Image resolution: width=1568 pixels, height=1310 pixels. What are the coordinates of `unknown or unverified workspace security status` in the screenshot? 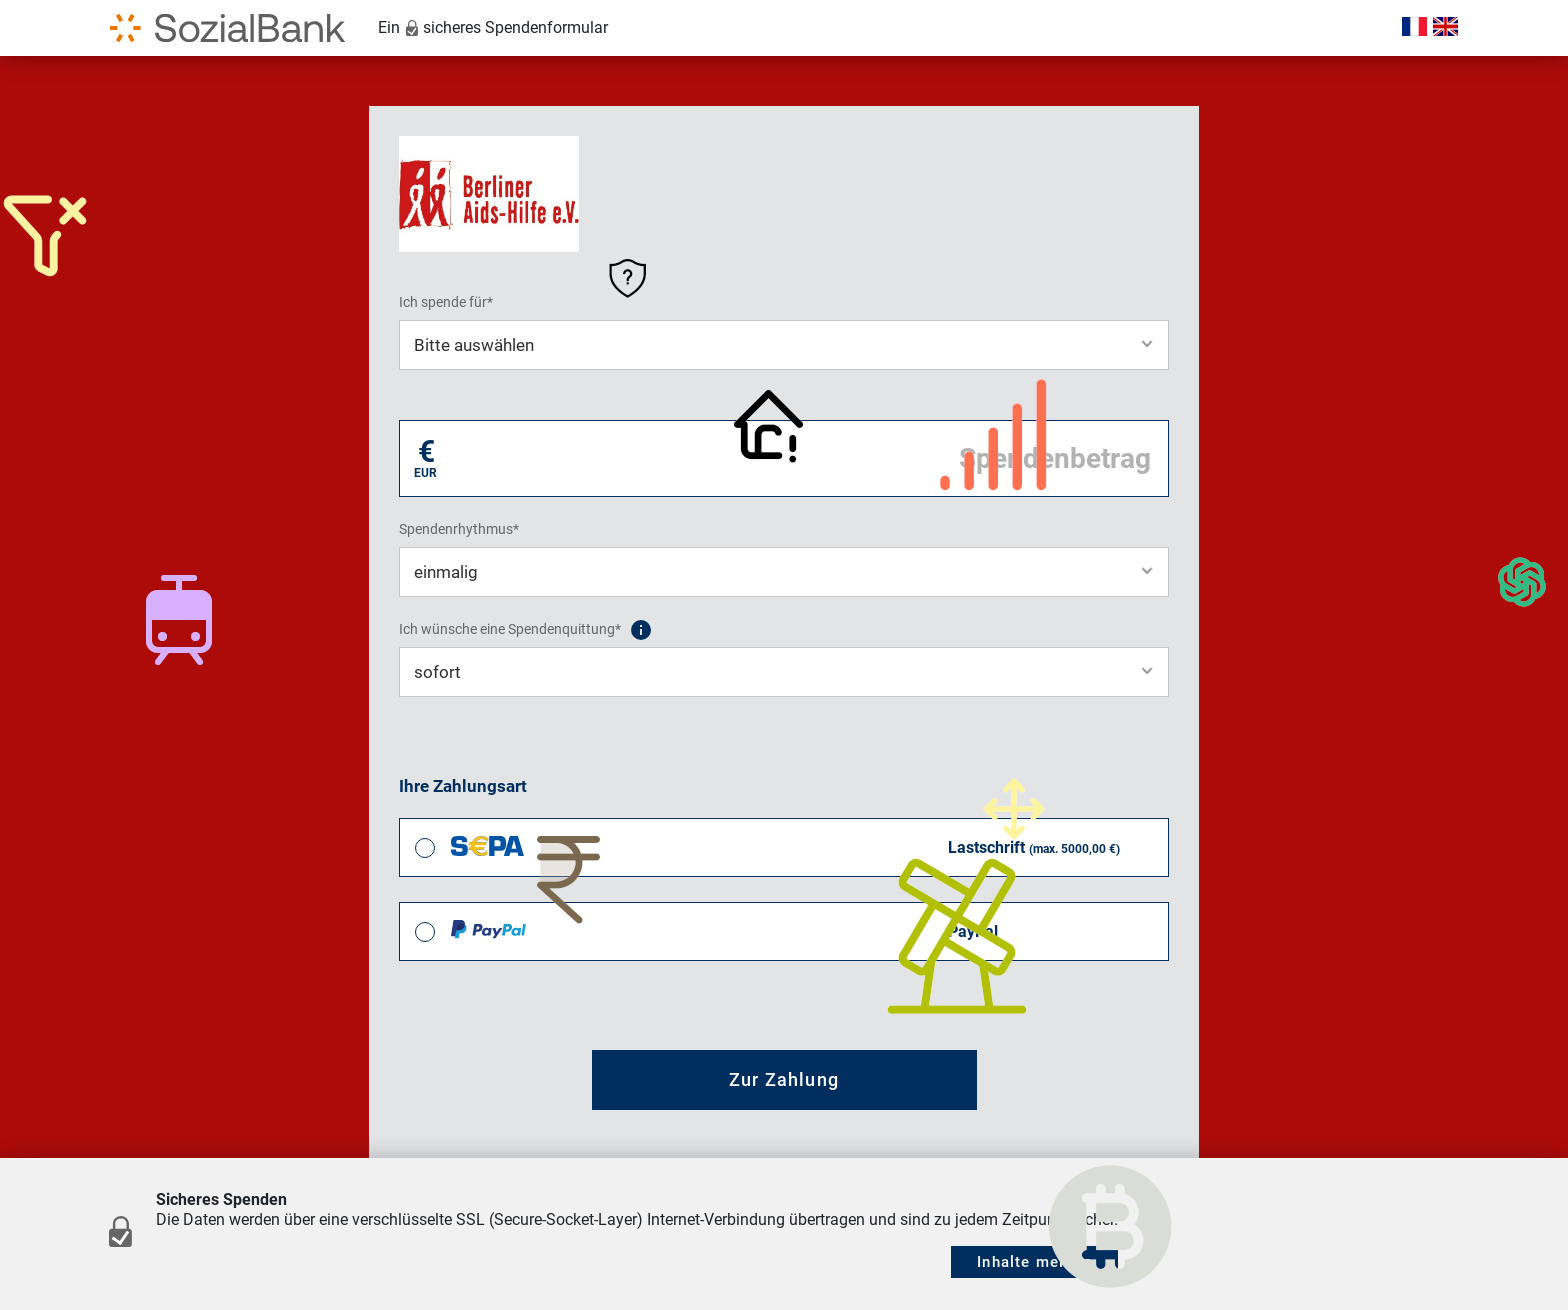 It's located at (627, 278).